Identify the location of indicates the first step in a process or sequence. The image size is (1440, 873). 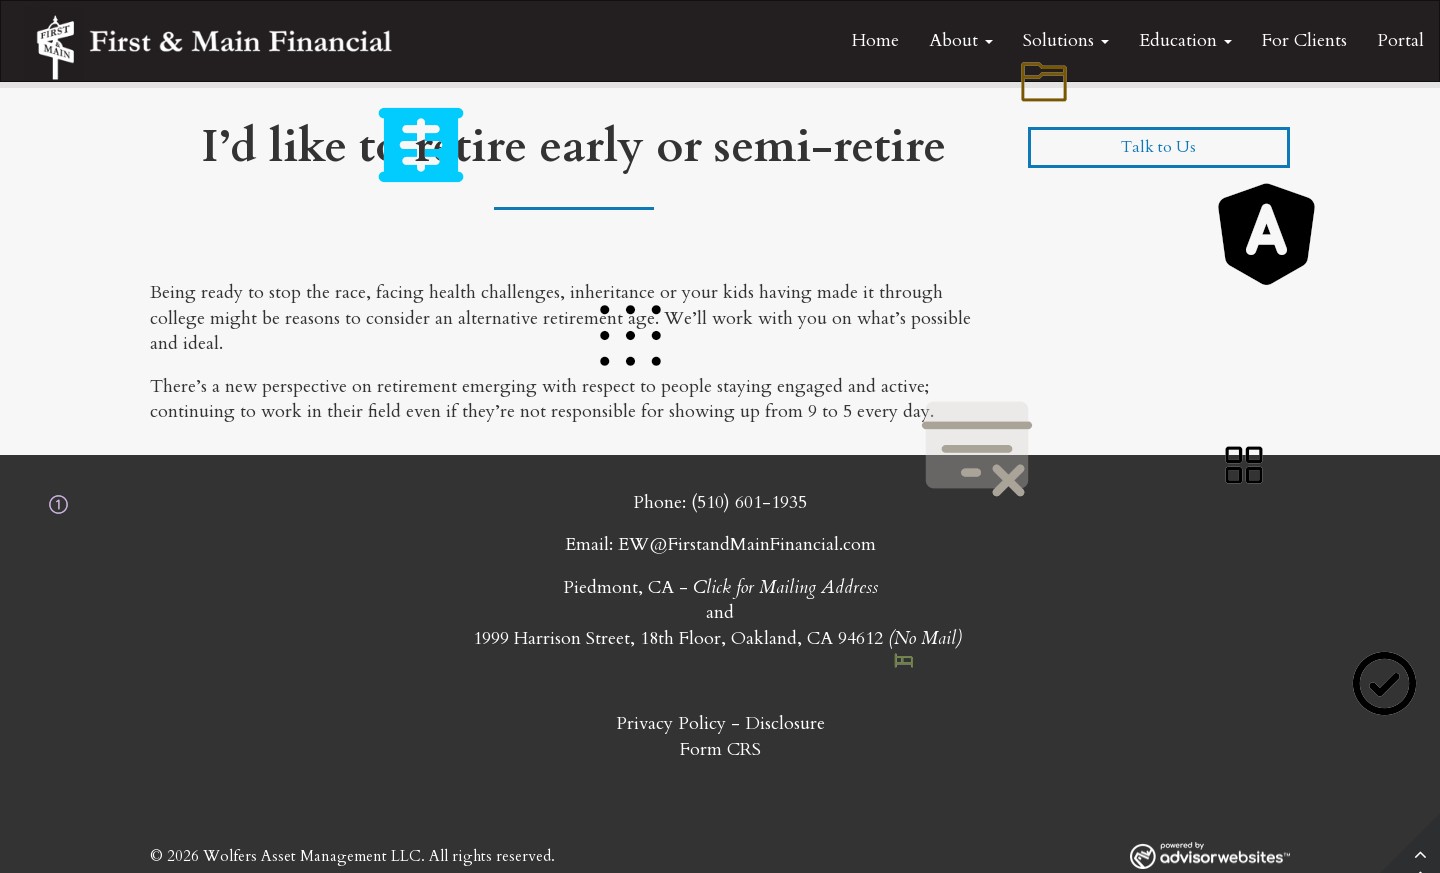
(58, 504).